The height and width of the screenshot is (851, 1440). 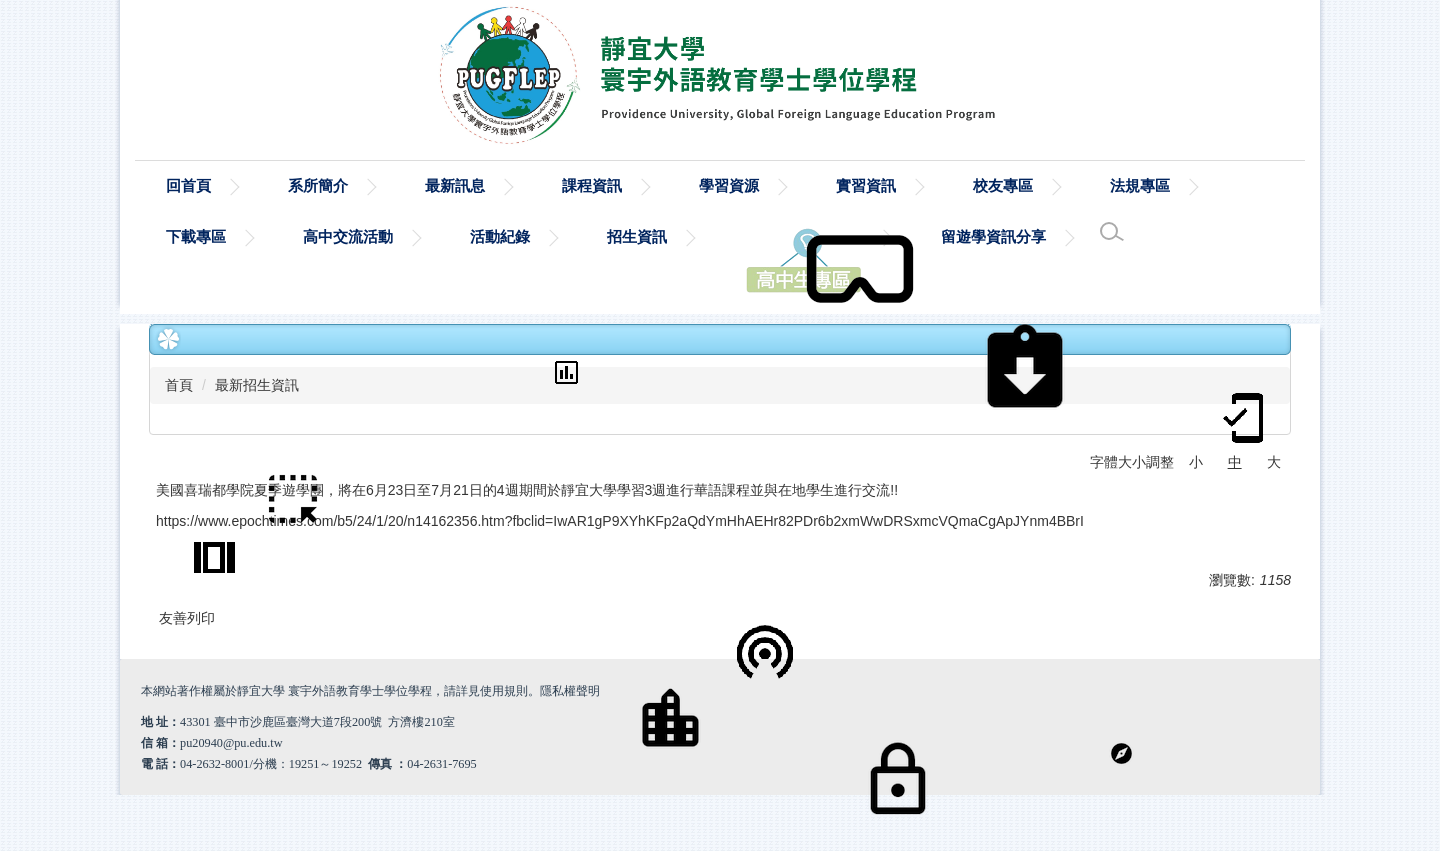 I want to click on view city or urban locations, so click(x=670, y=718).